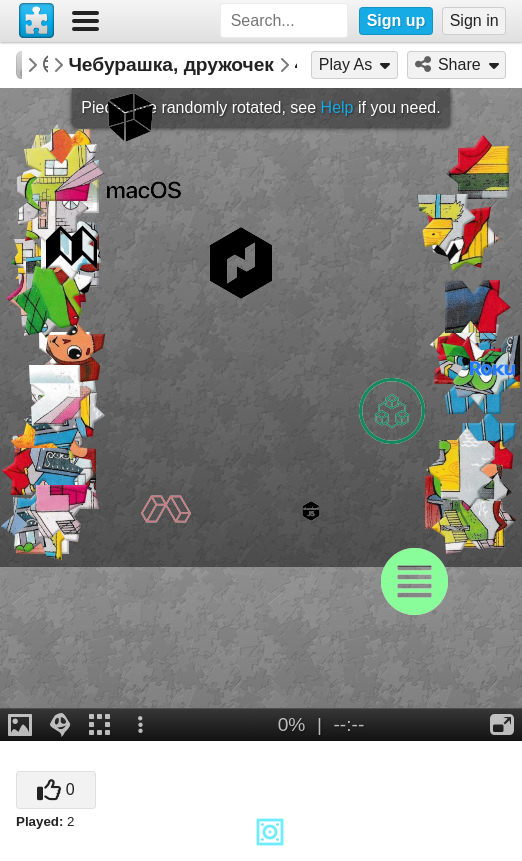 The image size is (522, 861). I want to click on indicates macOS operating system compatibility, so click(144, 190).